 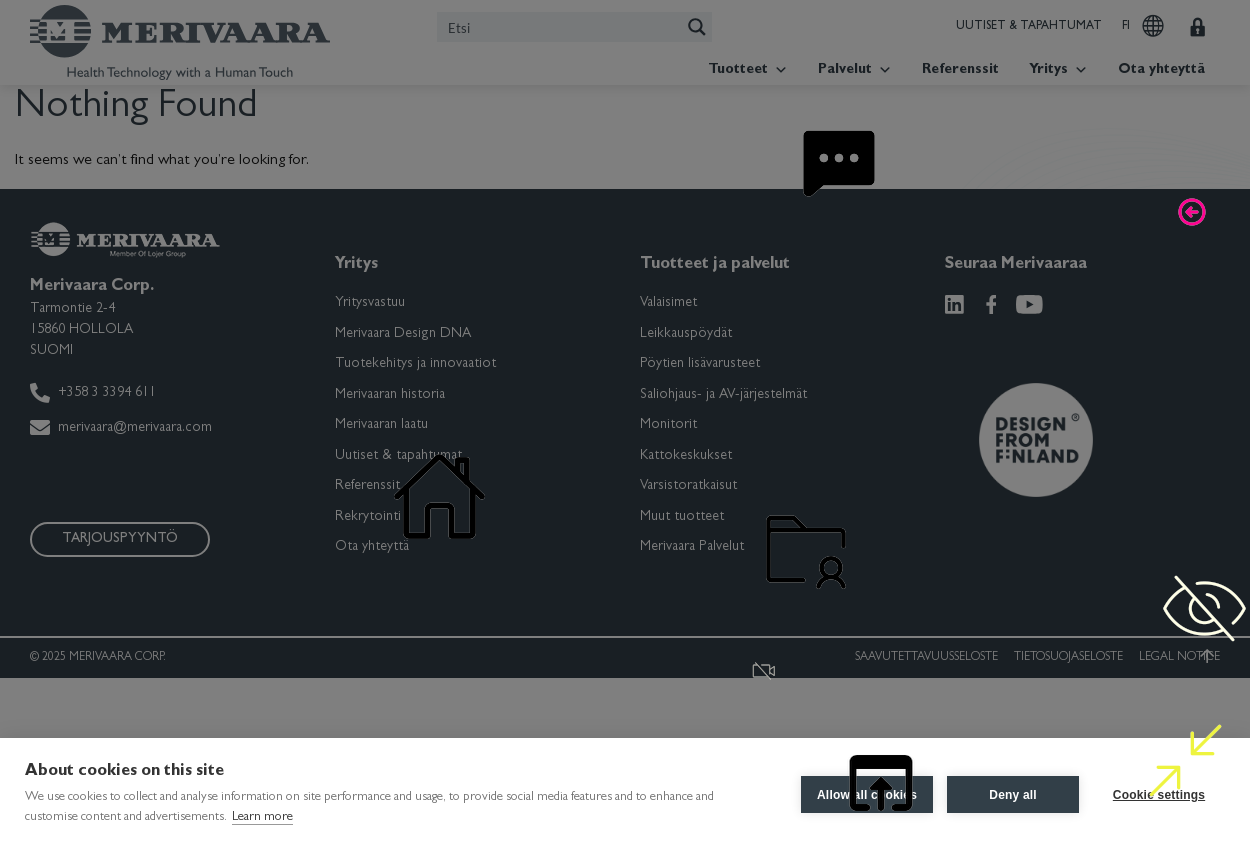 What do you see at coordinates (439, 496) in the screenshot?
I see `navigate to home screen` at bounding box center [439, 496].